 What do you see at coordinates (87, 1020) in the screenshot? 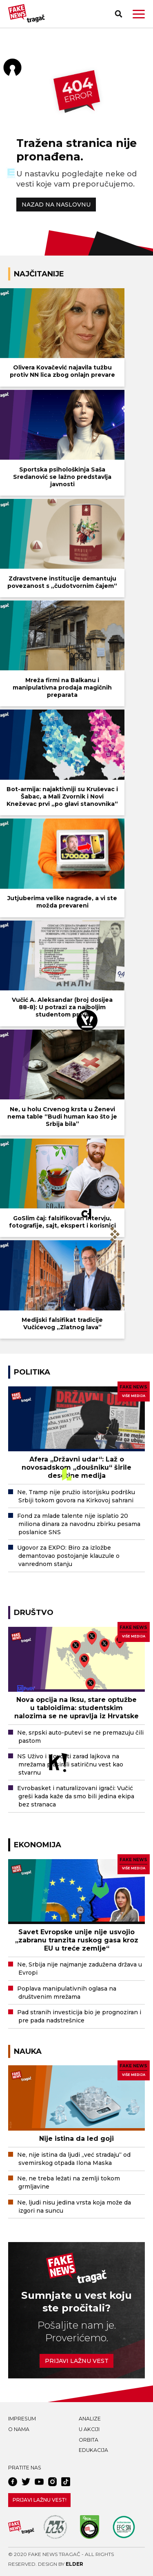
I see `pop!_os linux distribution logo` at bounding box center [87, 1020].